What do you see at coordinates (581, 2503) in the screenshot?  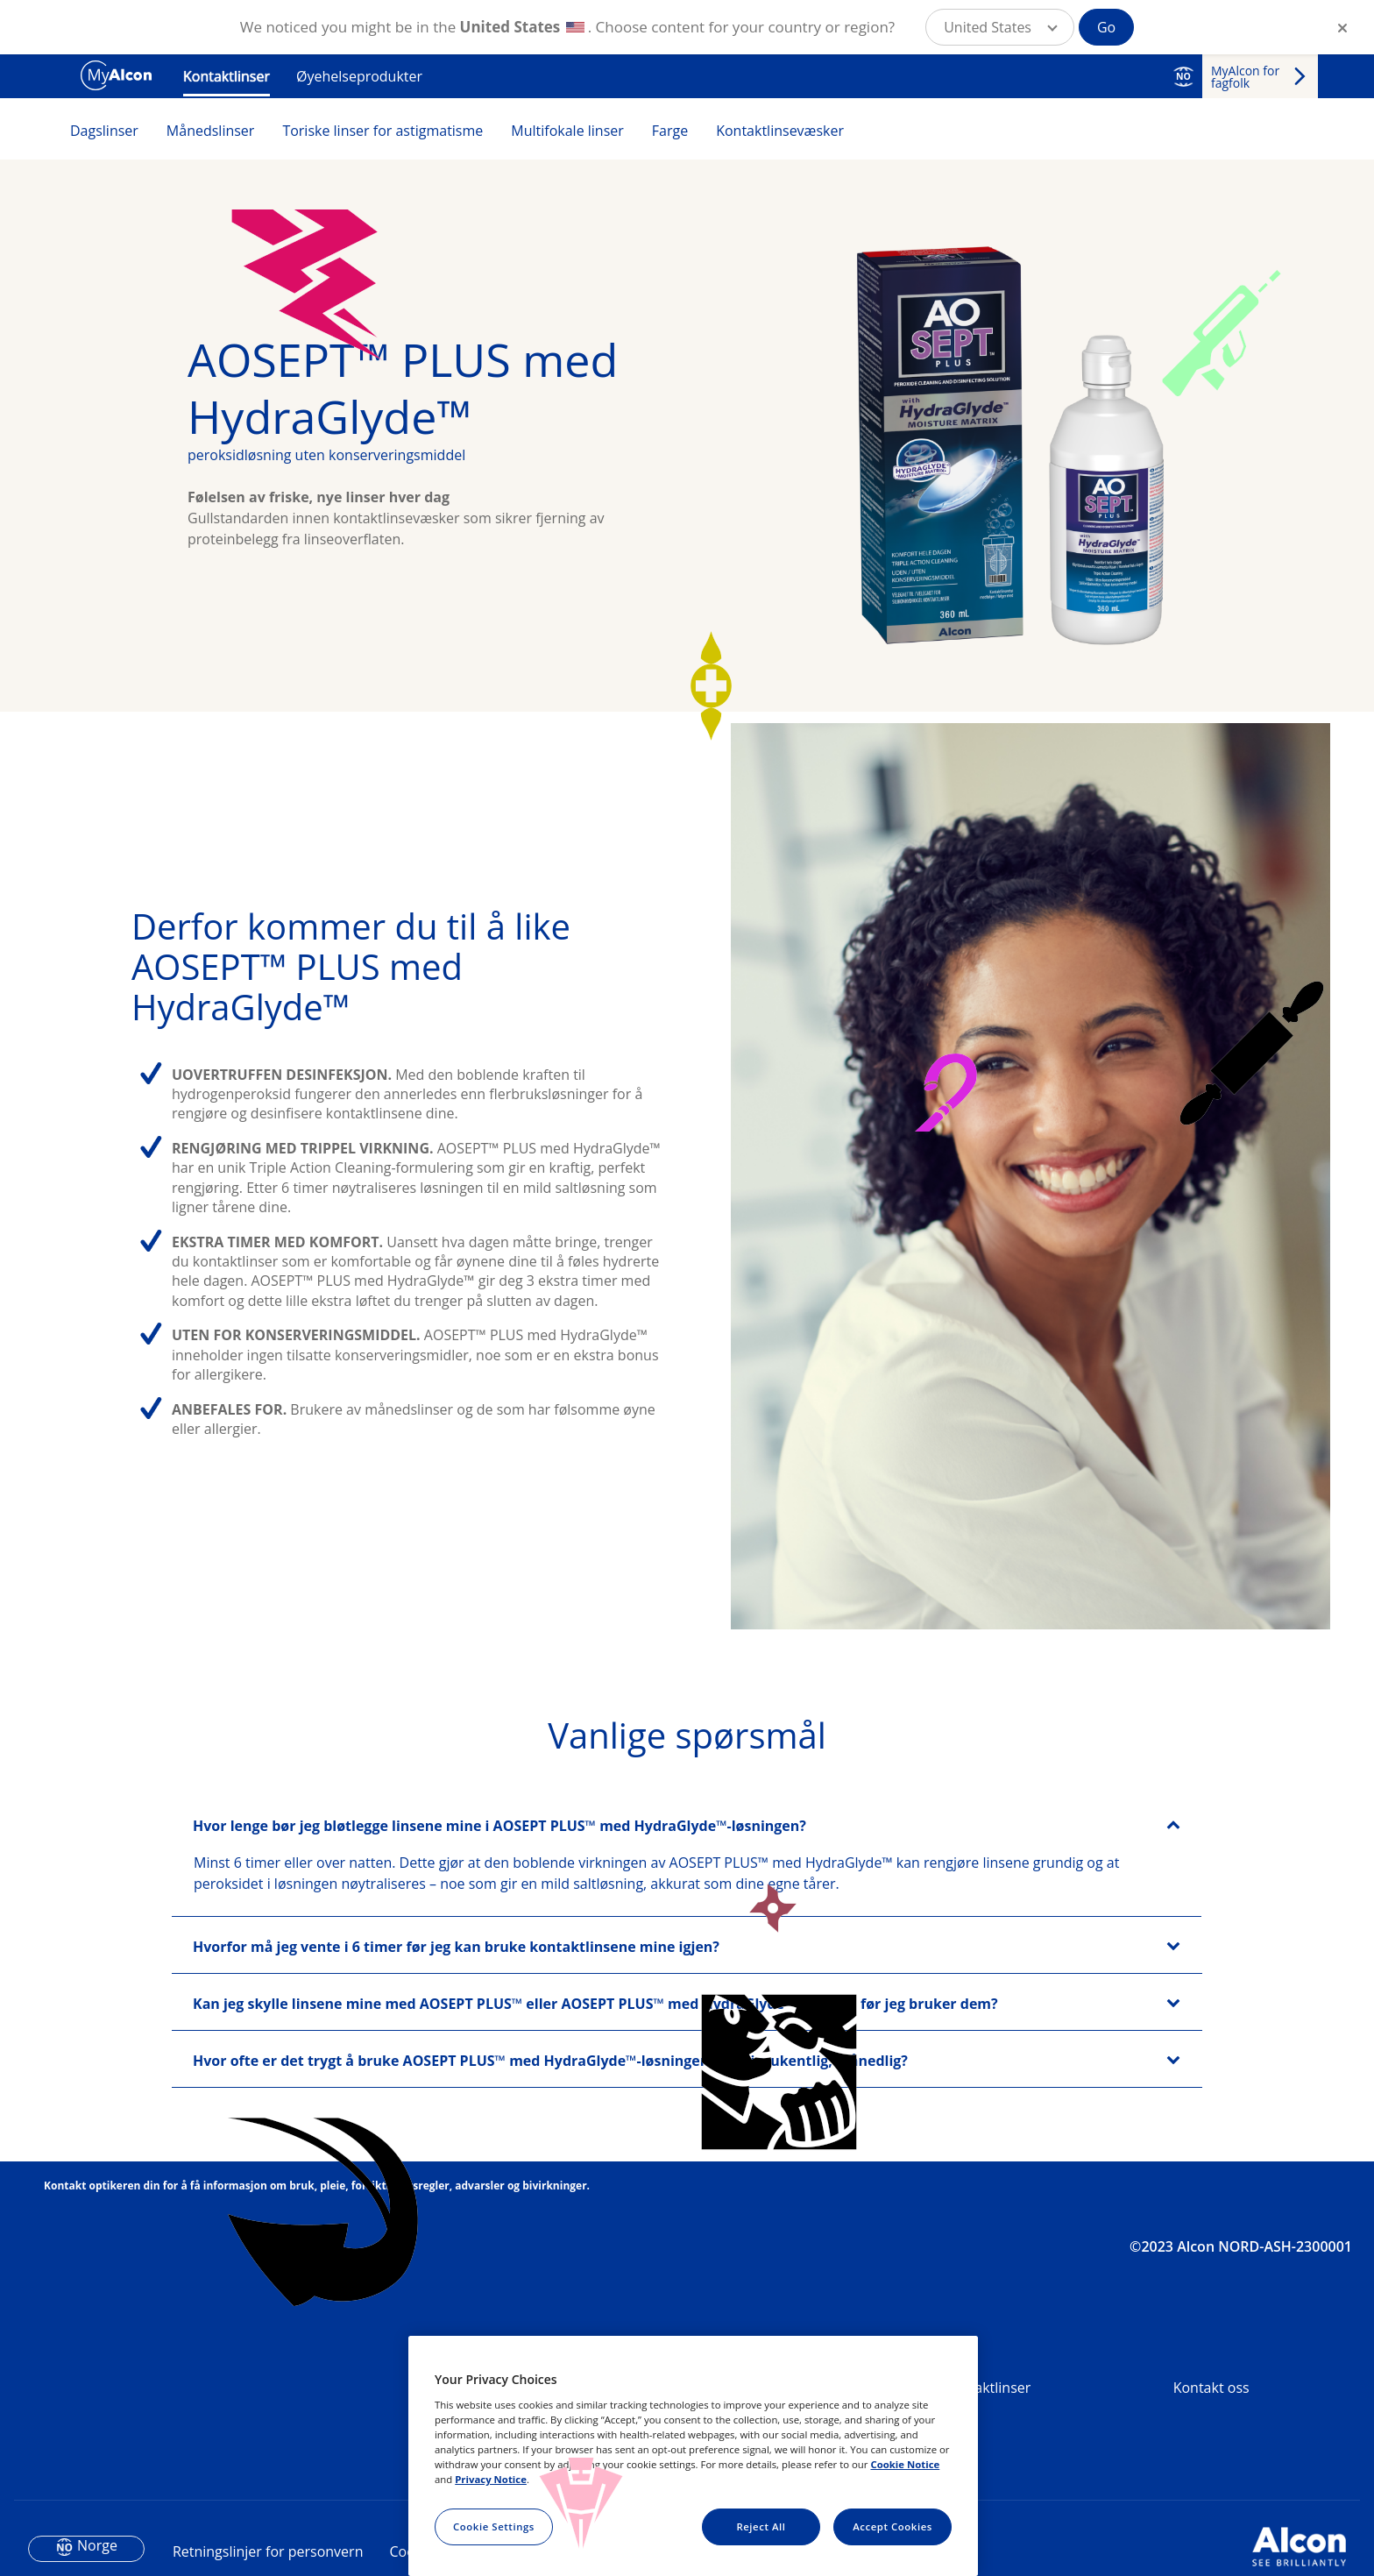 I see `activate defensive shield or guard ability` at bounding box center [581, 2503].